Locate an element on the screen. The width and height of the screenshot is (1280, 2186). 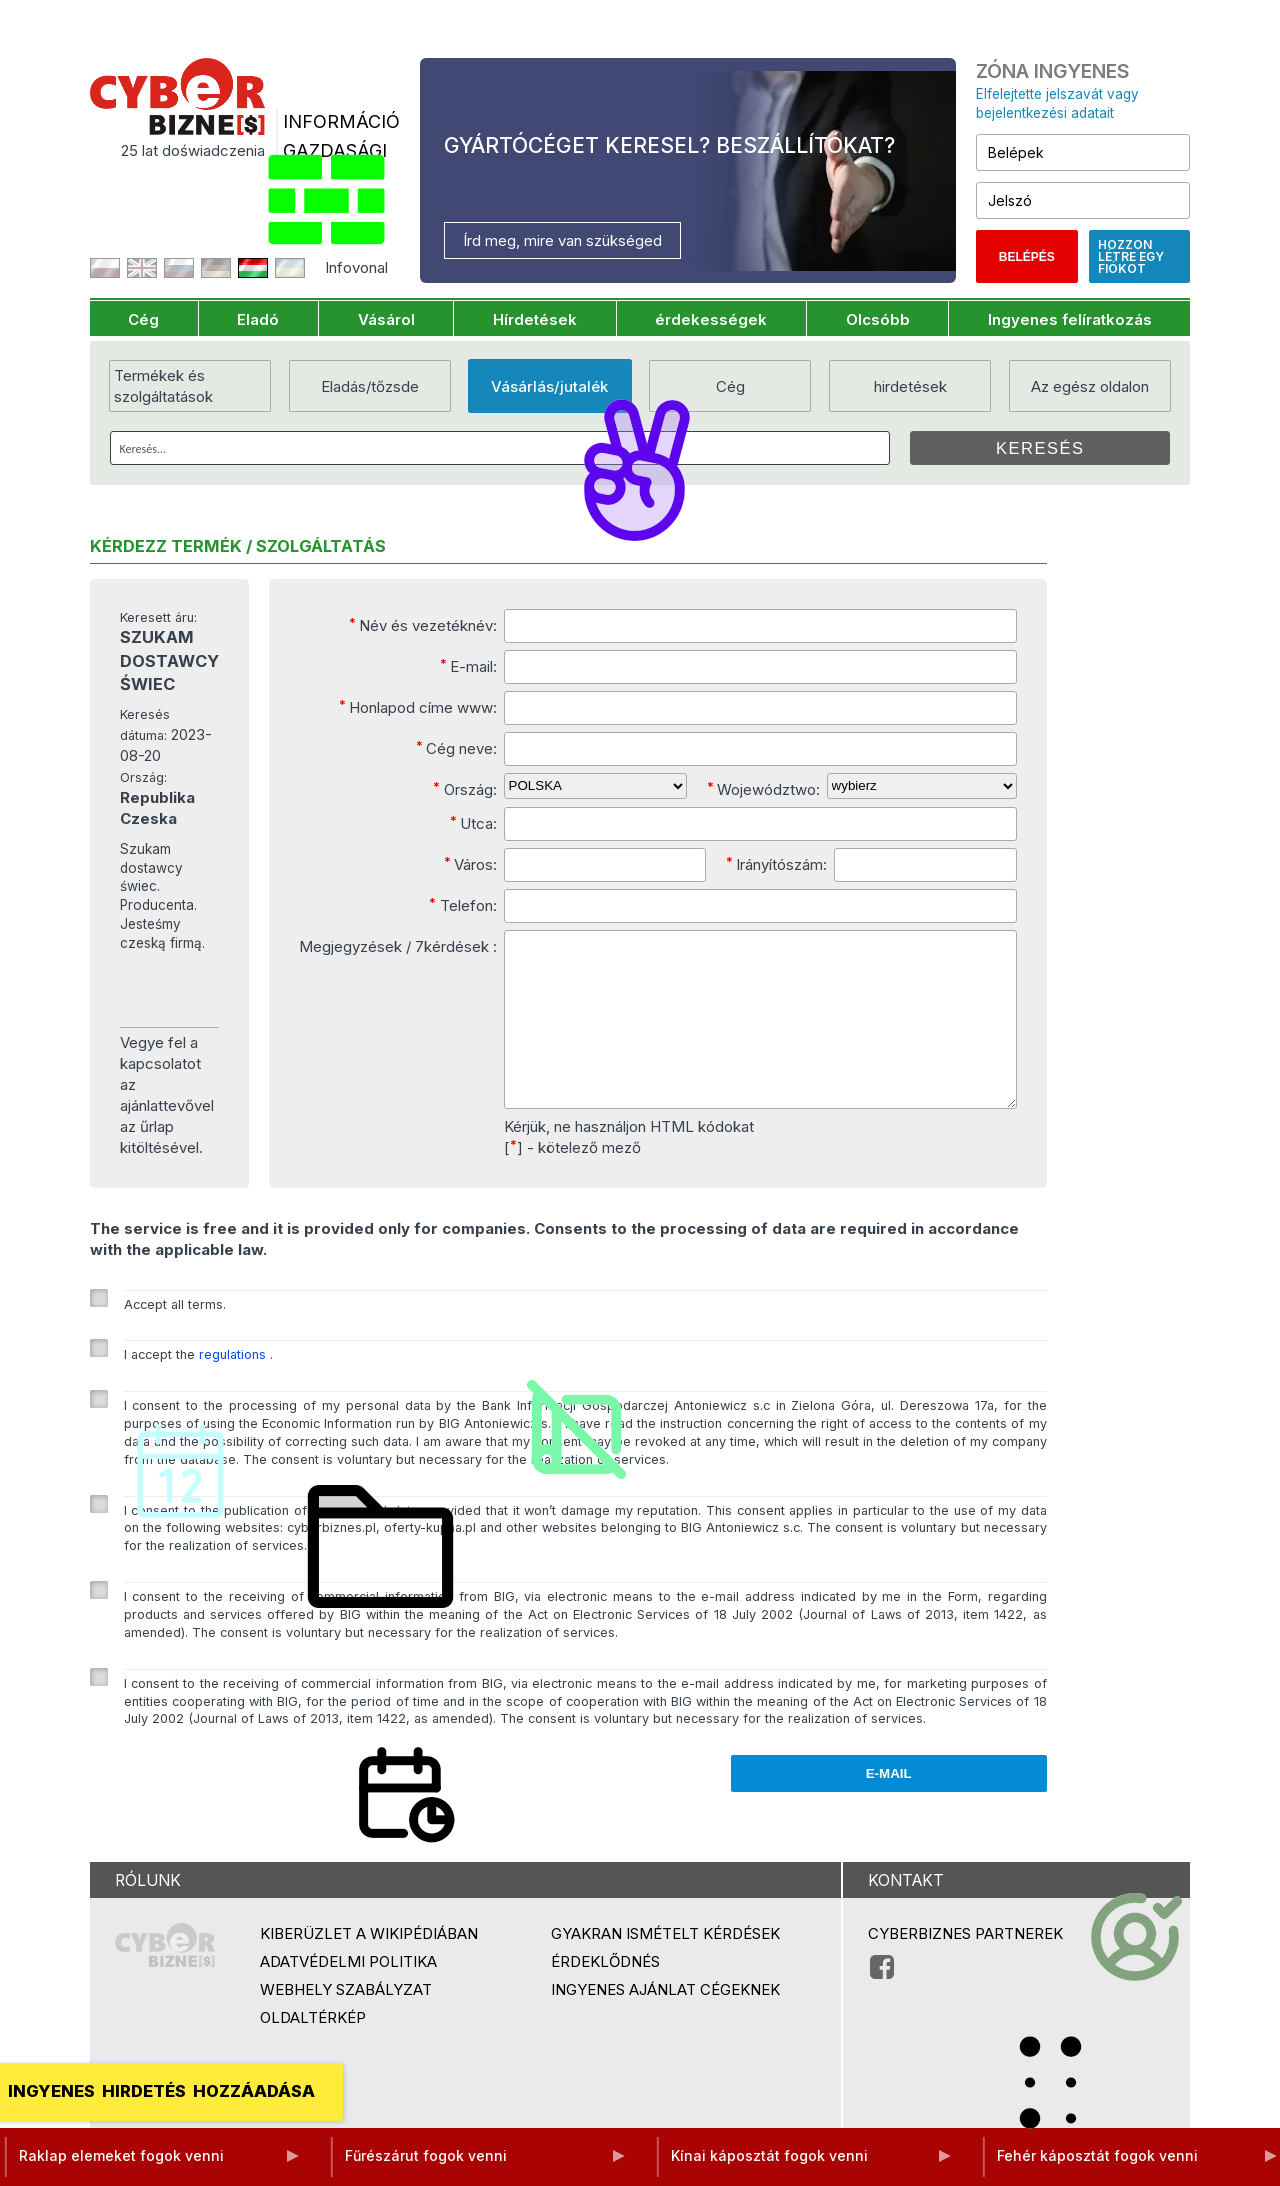
peace sign gesture or emoji reaction is located at coordinates (634, 470).